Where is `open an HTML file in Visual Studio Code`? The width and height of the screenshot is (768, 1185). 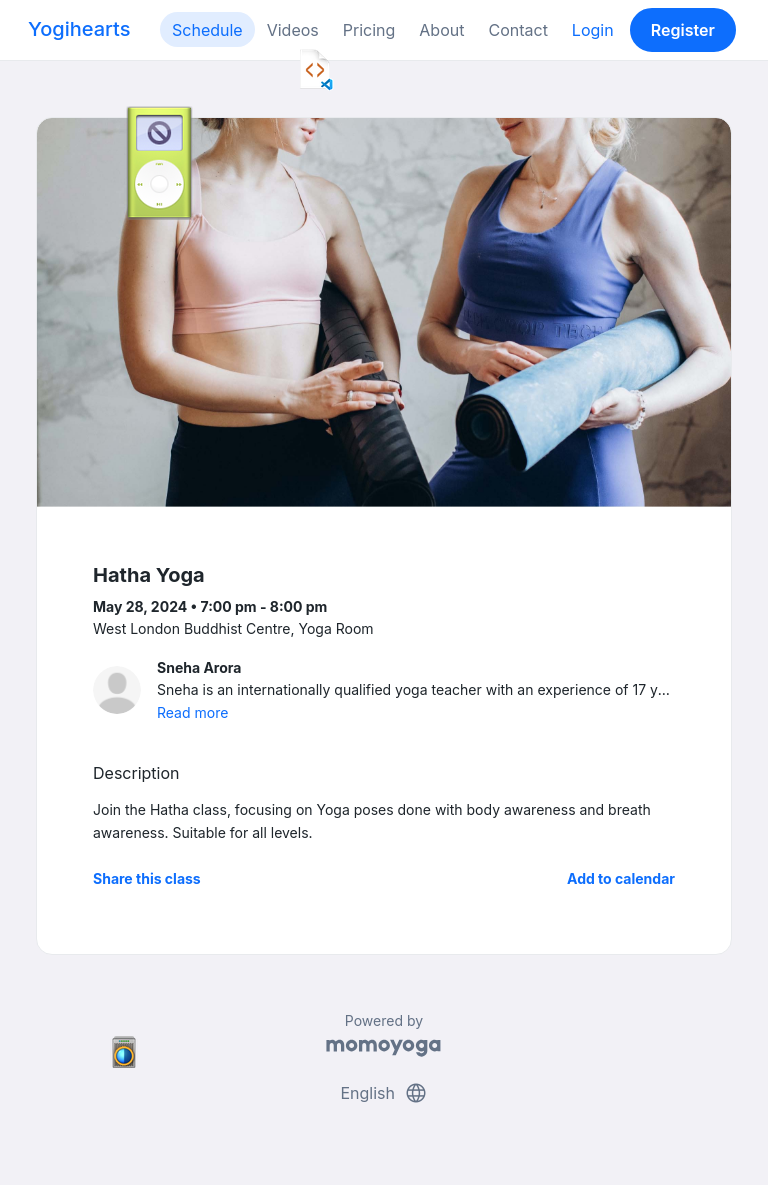
open an HTML file in Visual Studio Code is located at coordinates (315, 70).